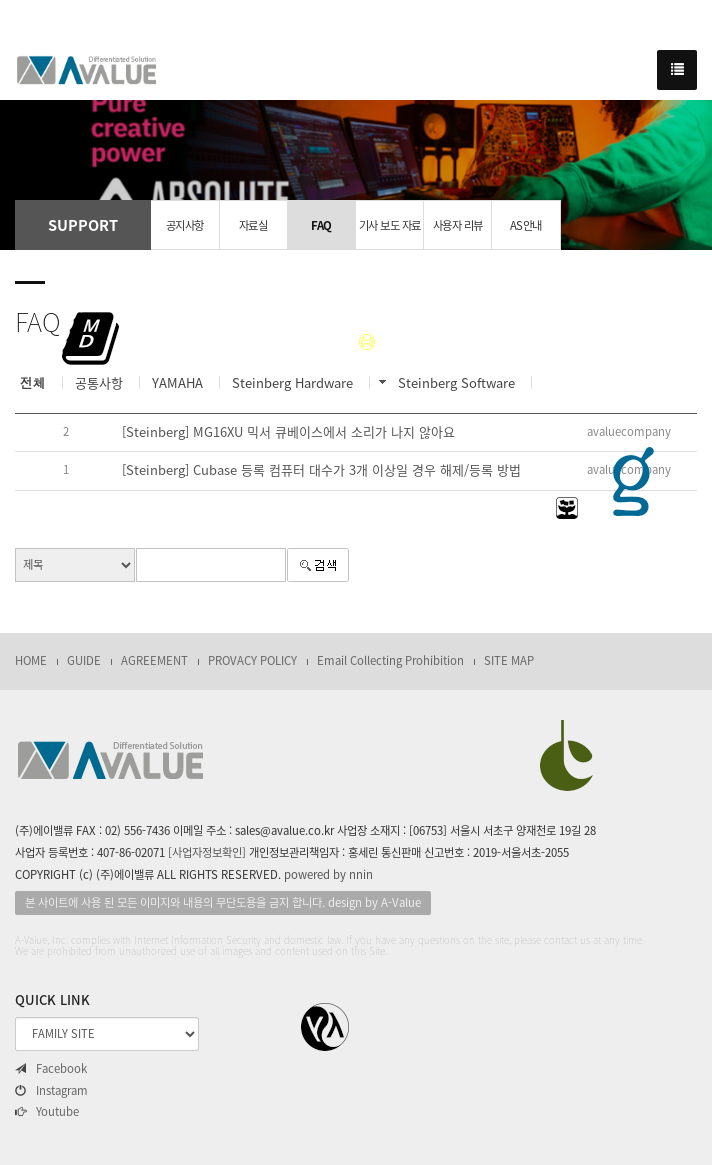 The image size is (712, 1165). I want to click on link to CNES (French space agency) website, so click(566, 755).